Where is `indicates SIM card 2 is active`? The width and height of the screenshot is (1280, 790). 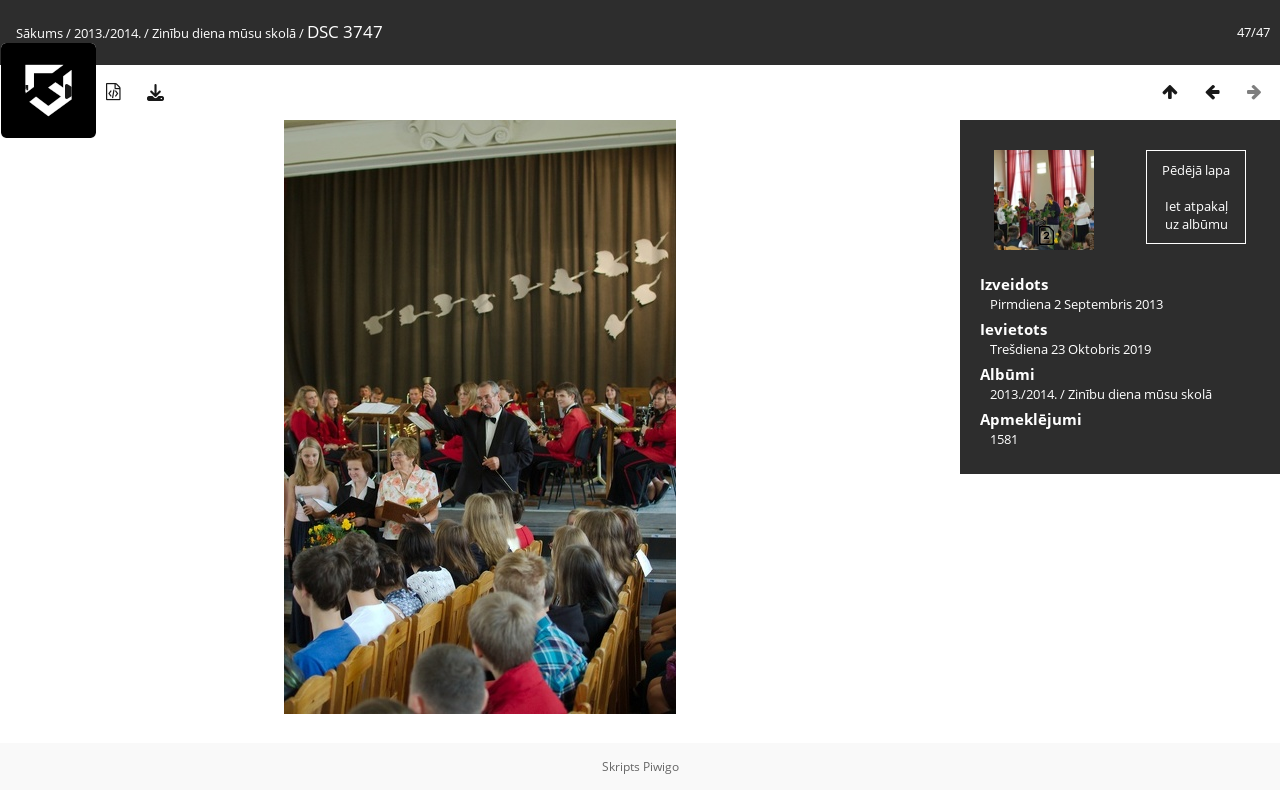
indicates SIM card 2 is active is located at coordinates (1046, 235).